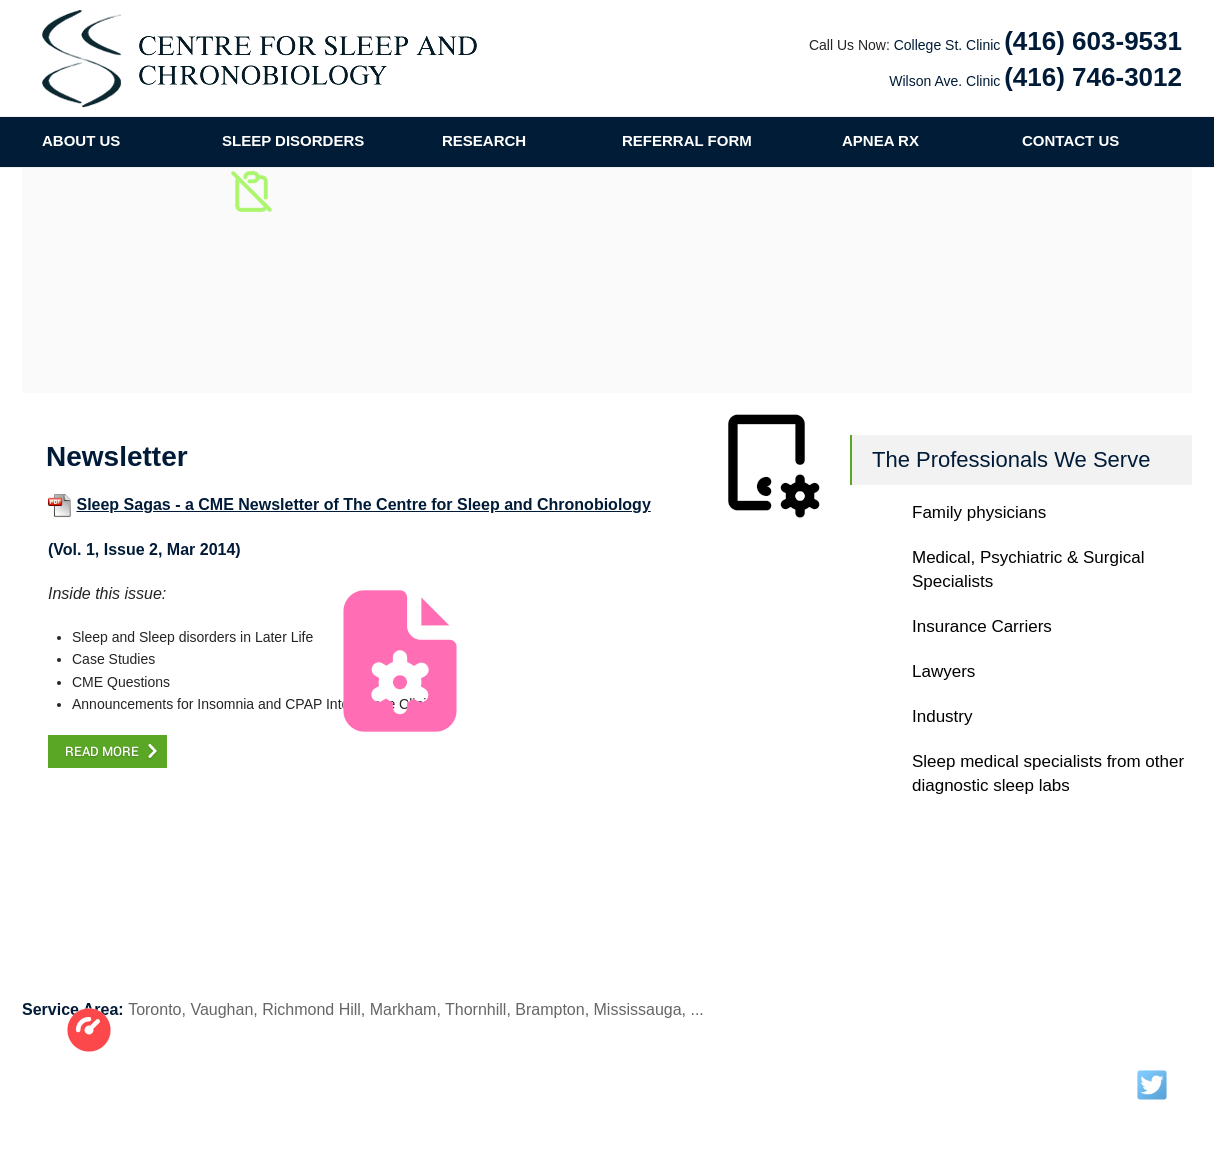 The image size is (1214, 1166). Describe the element at coordinates (400, 661) in the screenshot. I see `access file settings or preferences` at that location.